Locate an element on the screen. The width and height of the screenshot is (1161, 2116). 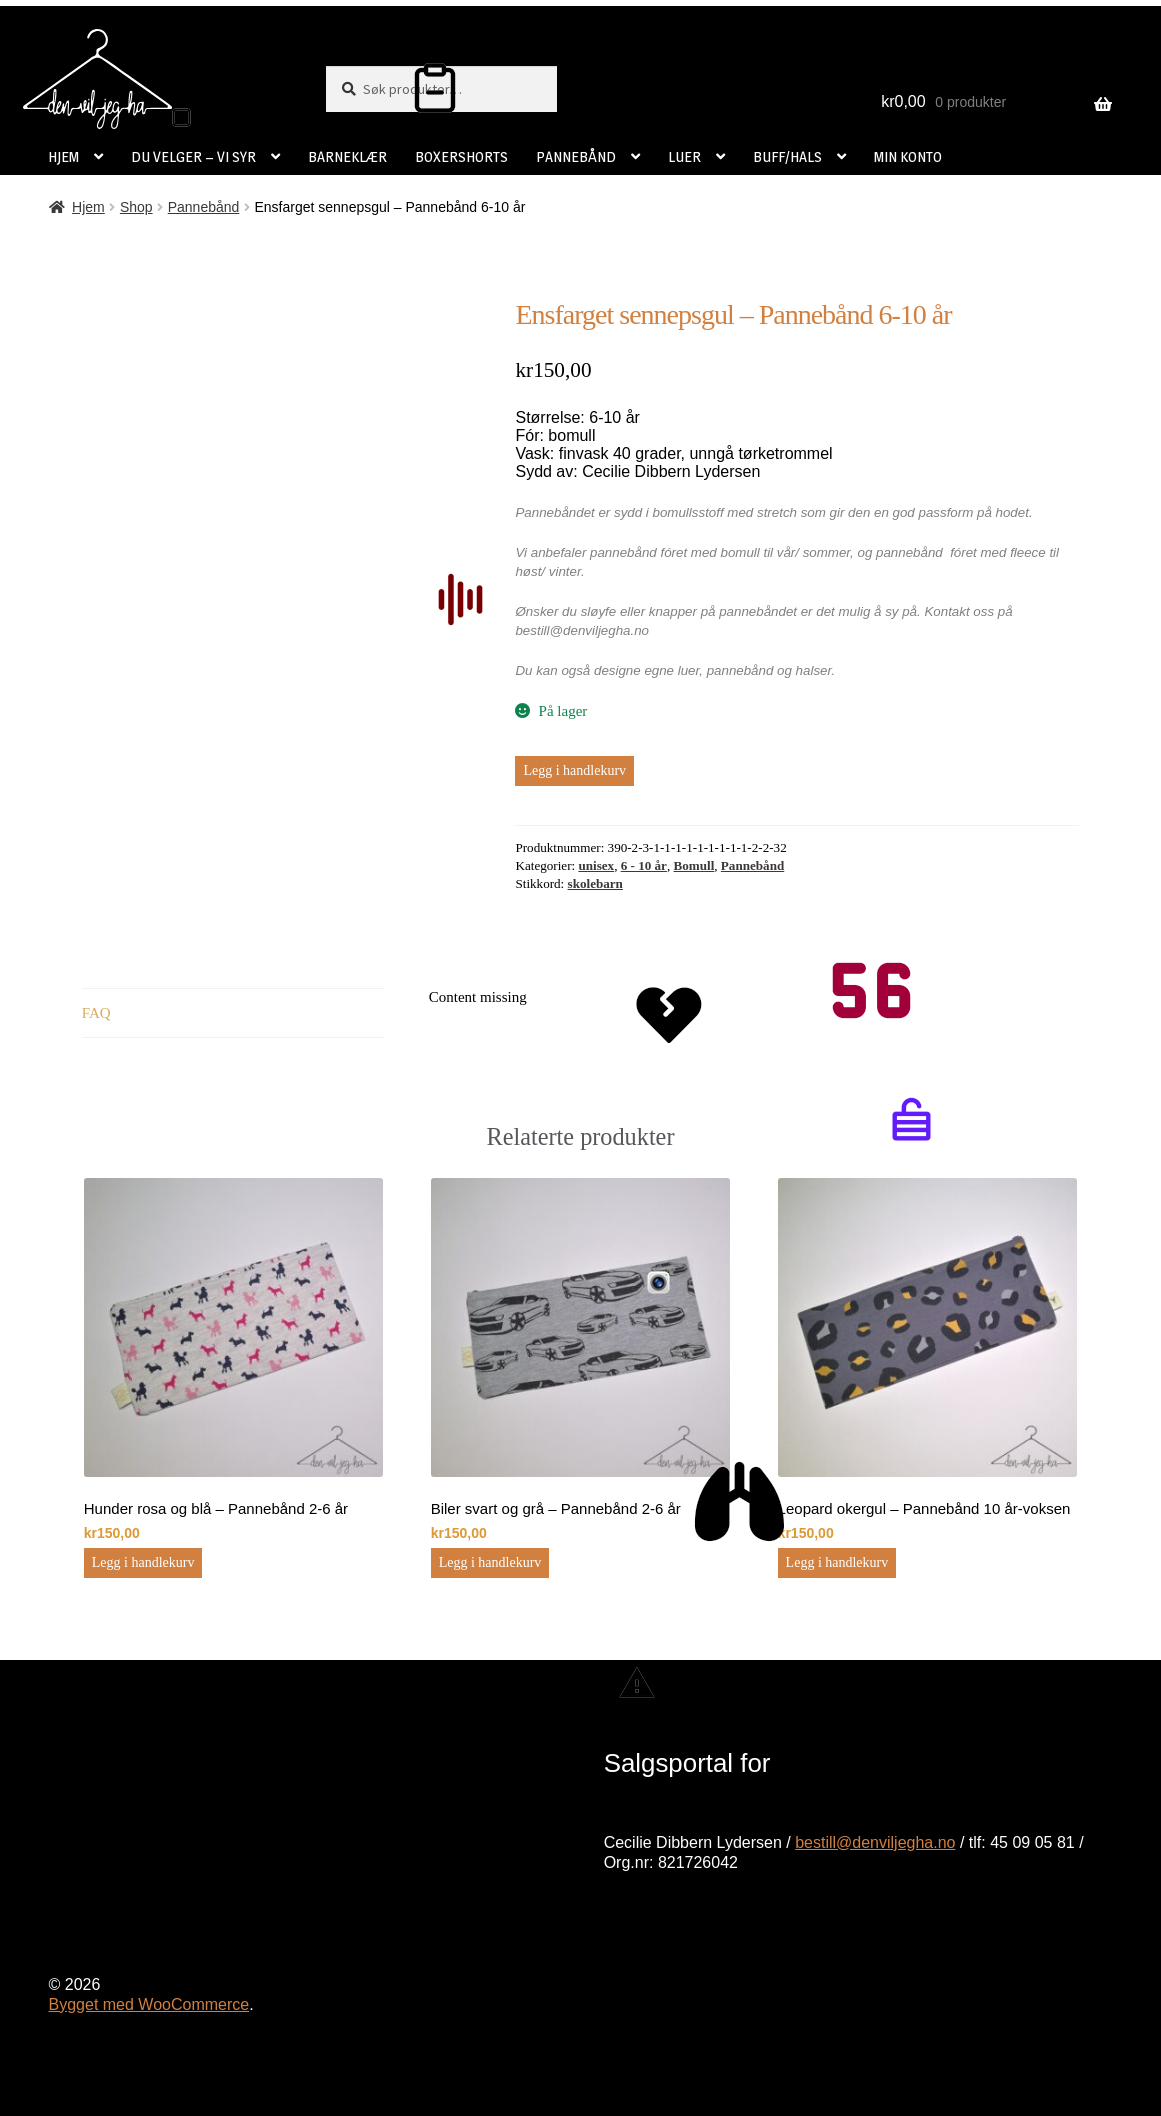
access respiratory health information is located at coordinates (739, 1501).